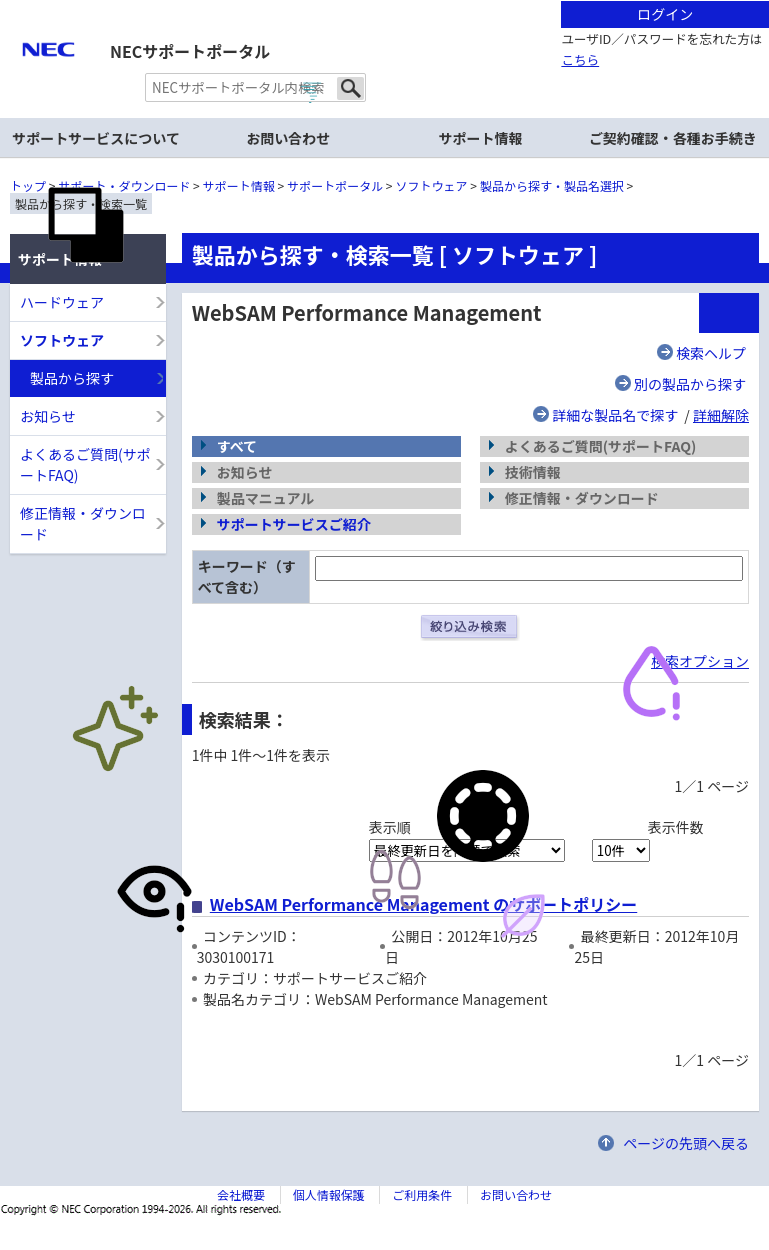 The width and height of the screenshot is (769, 1250). Describe the element at coordinates (311, 92) in the screenshot. I see `indicates severe weather alert or tornado warning` at that location.